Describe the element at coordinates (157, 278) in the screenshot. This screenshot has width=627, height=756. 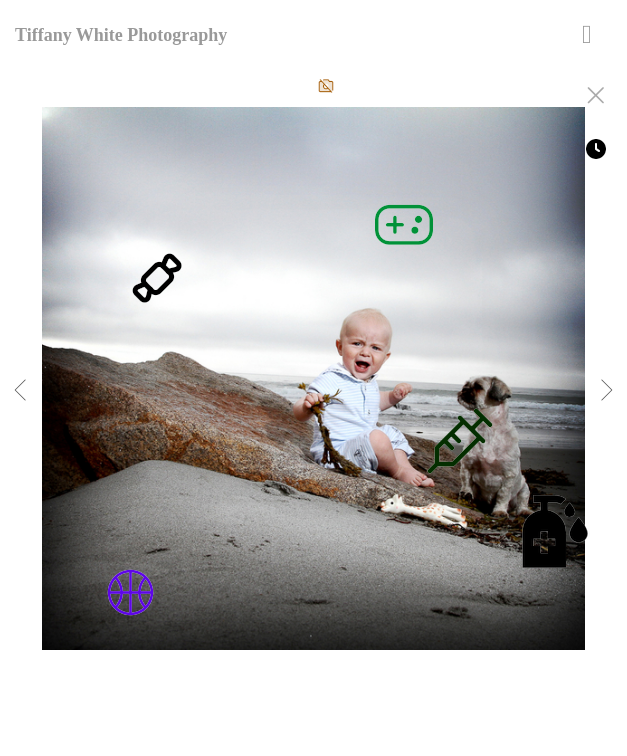
I see `access candy crush or similar game` at that location.